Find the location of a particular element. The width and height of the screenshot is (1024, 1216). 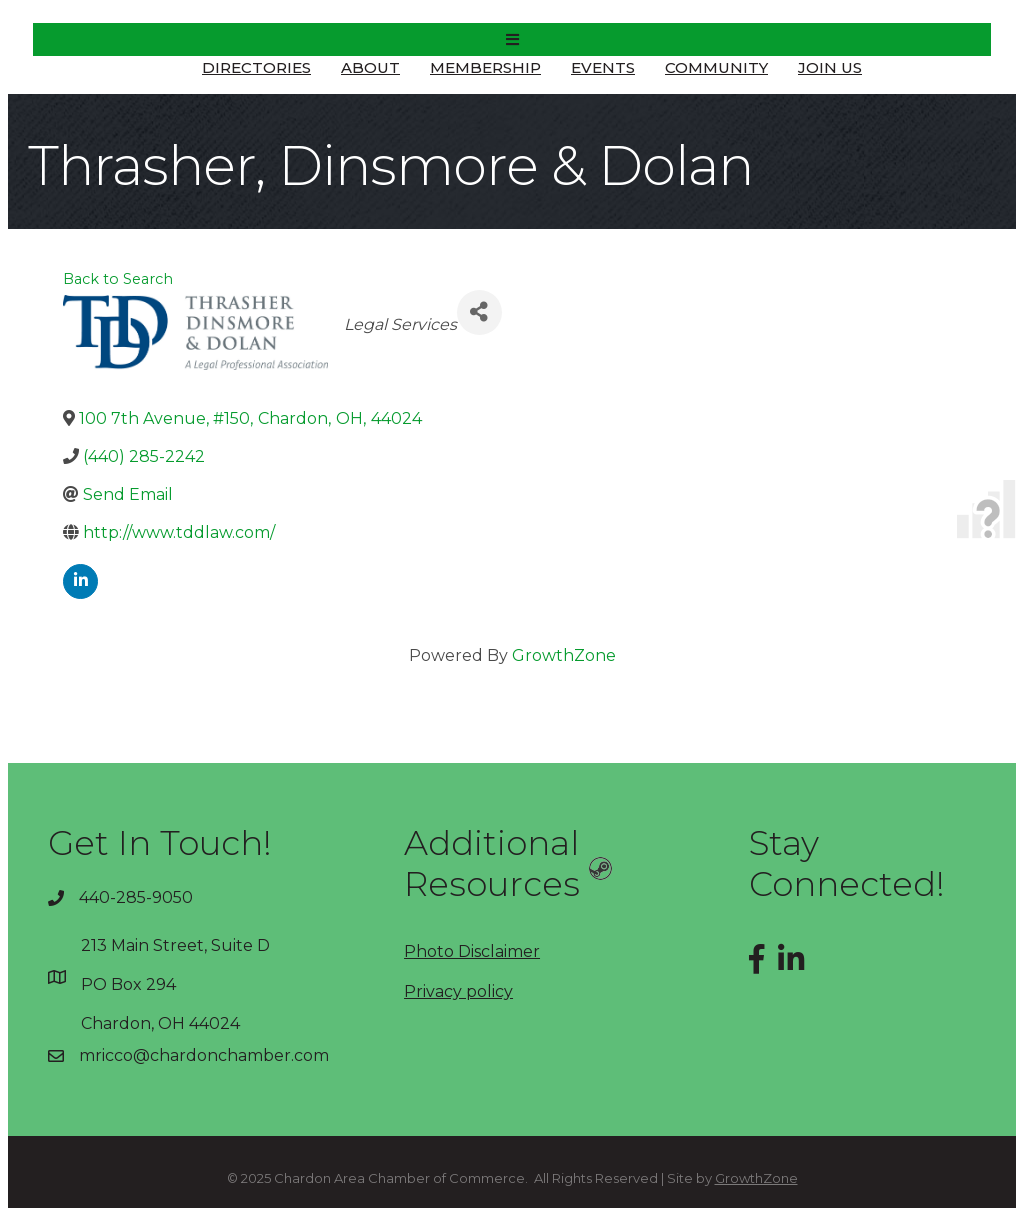

no cellular network route available is located at coordinates (988, 511).